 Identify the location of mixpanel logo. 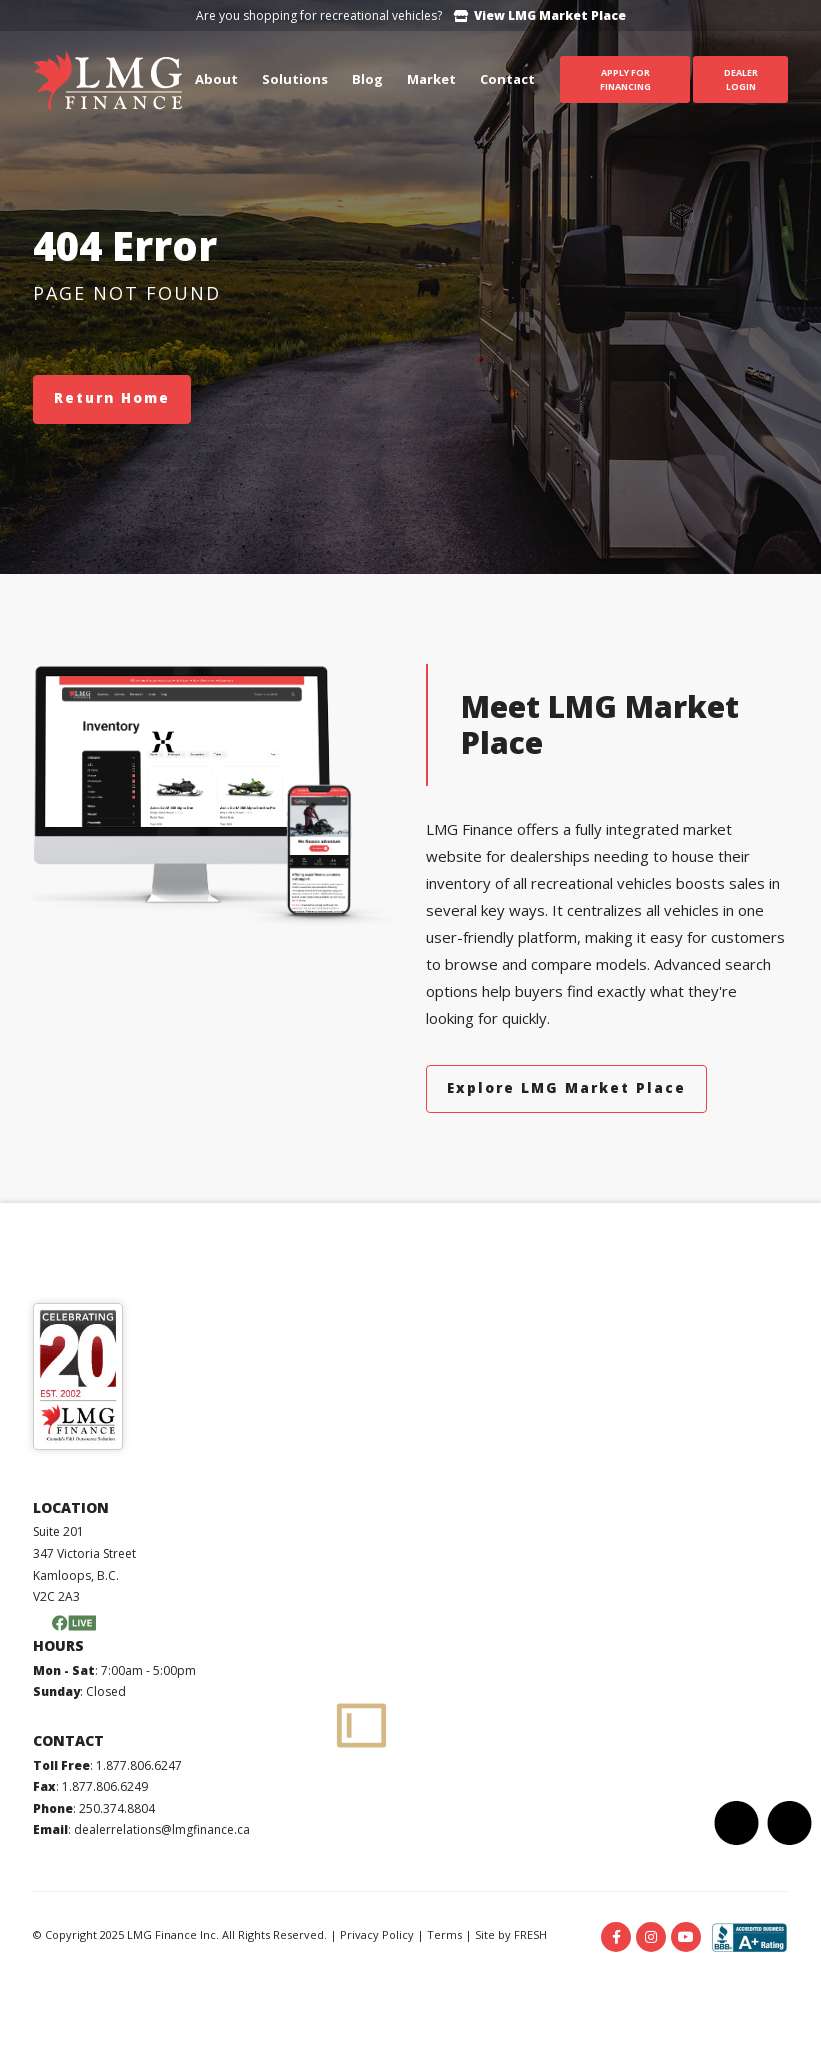
(163, 742).